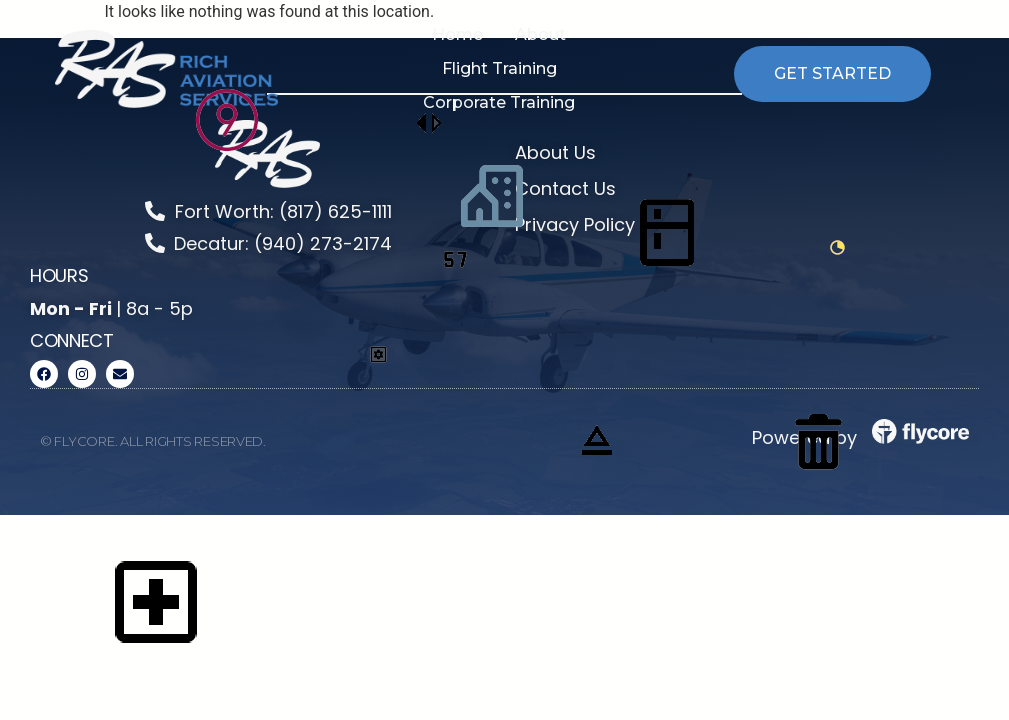  Describe the element at coordinates (378, 354) in the screenshot. I see `access application settings` at that location.